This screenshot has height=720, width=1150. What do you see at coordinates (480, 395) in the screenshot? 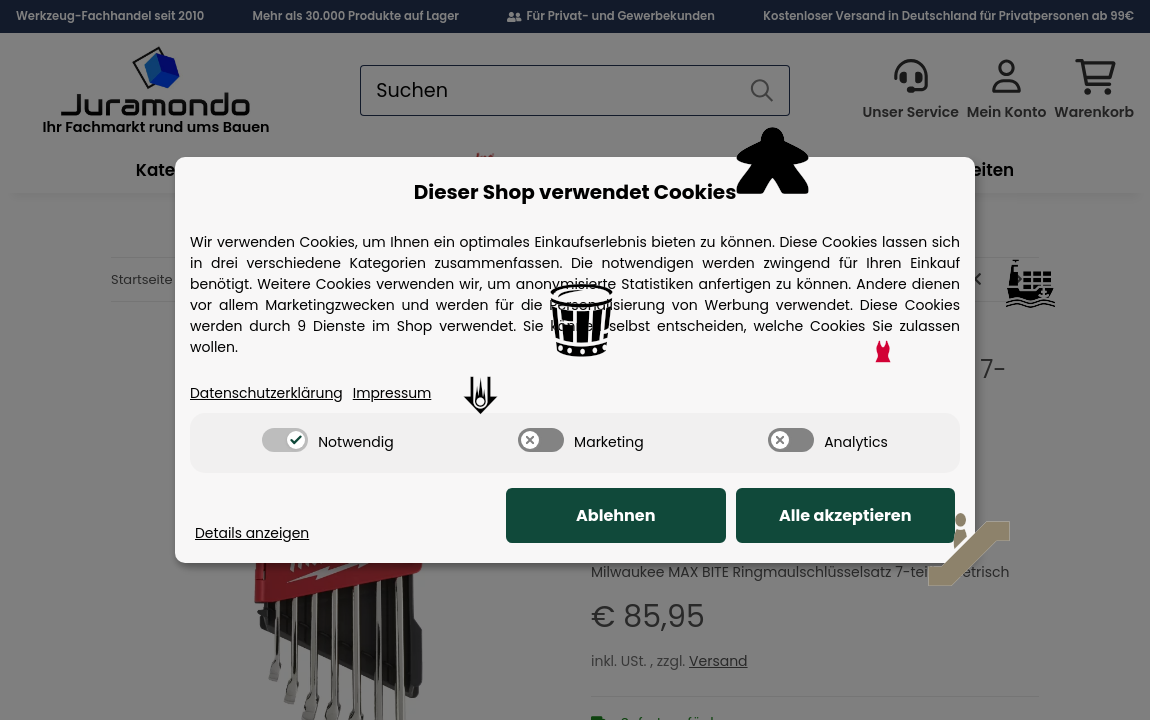
I see `indicates falling rock hazard or danger zone` at bounding box center [480, 395].